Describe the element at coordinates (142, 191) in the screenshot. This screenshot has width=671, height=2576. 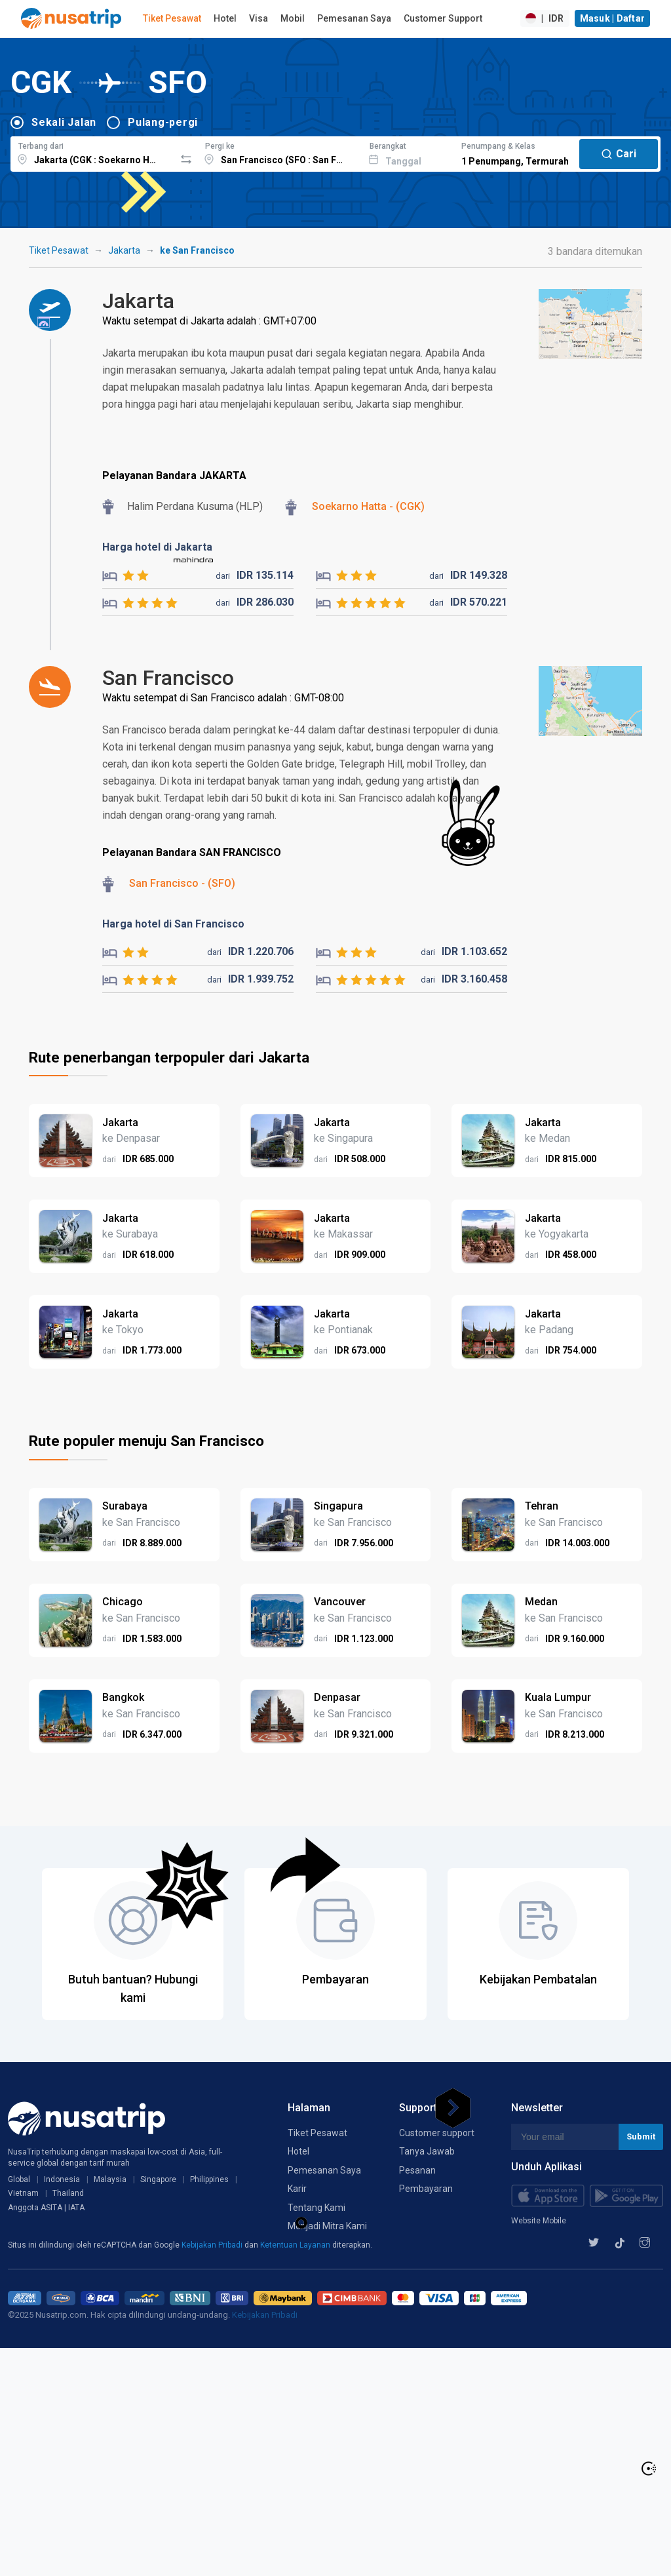
I see `skip forward or advance to next item` at that location.